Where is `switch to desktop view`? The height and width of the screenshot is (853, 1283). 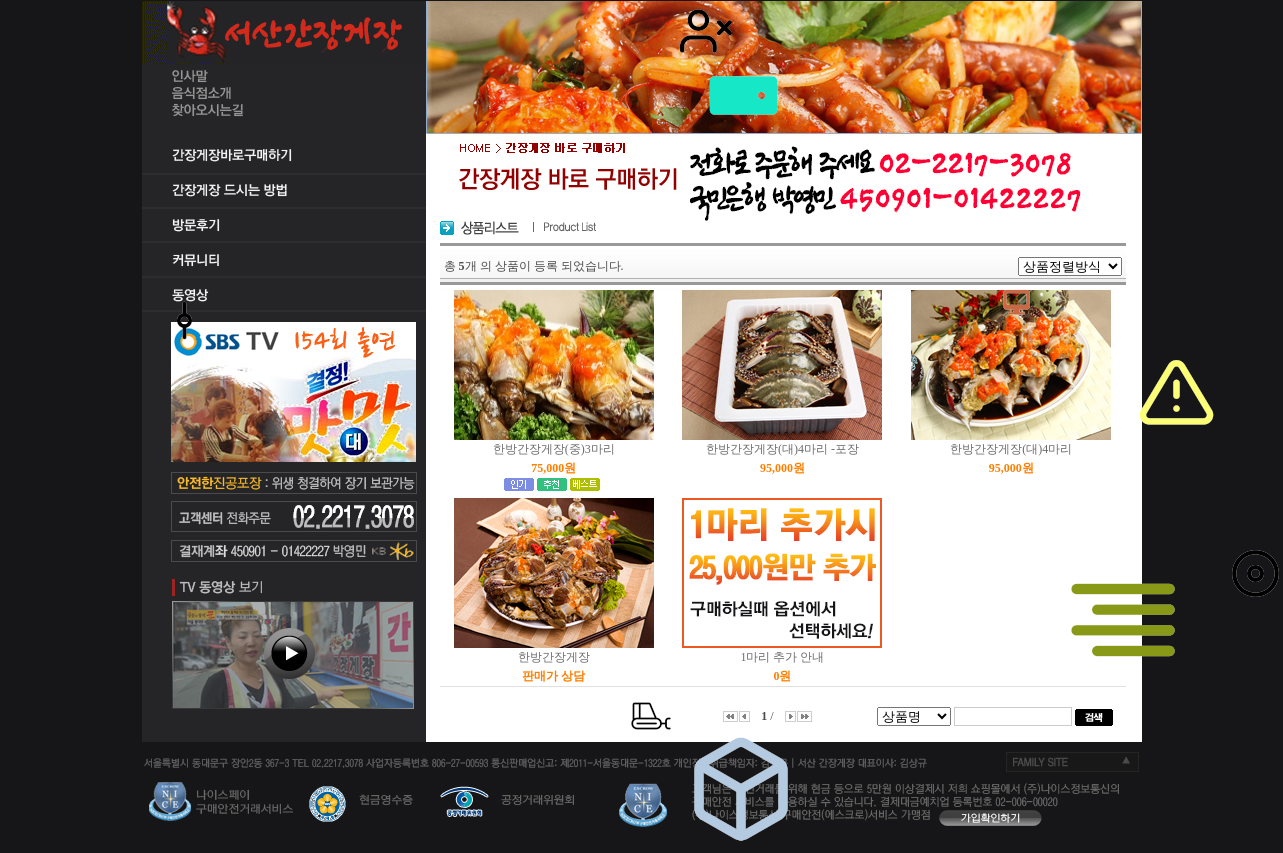 switch to desktop view is located at coordinates (1016, 301).